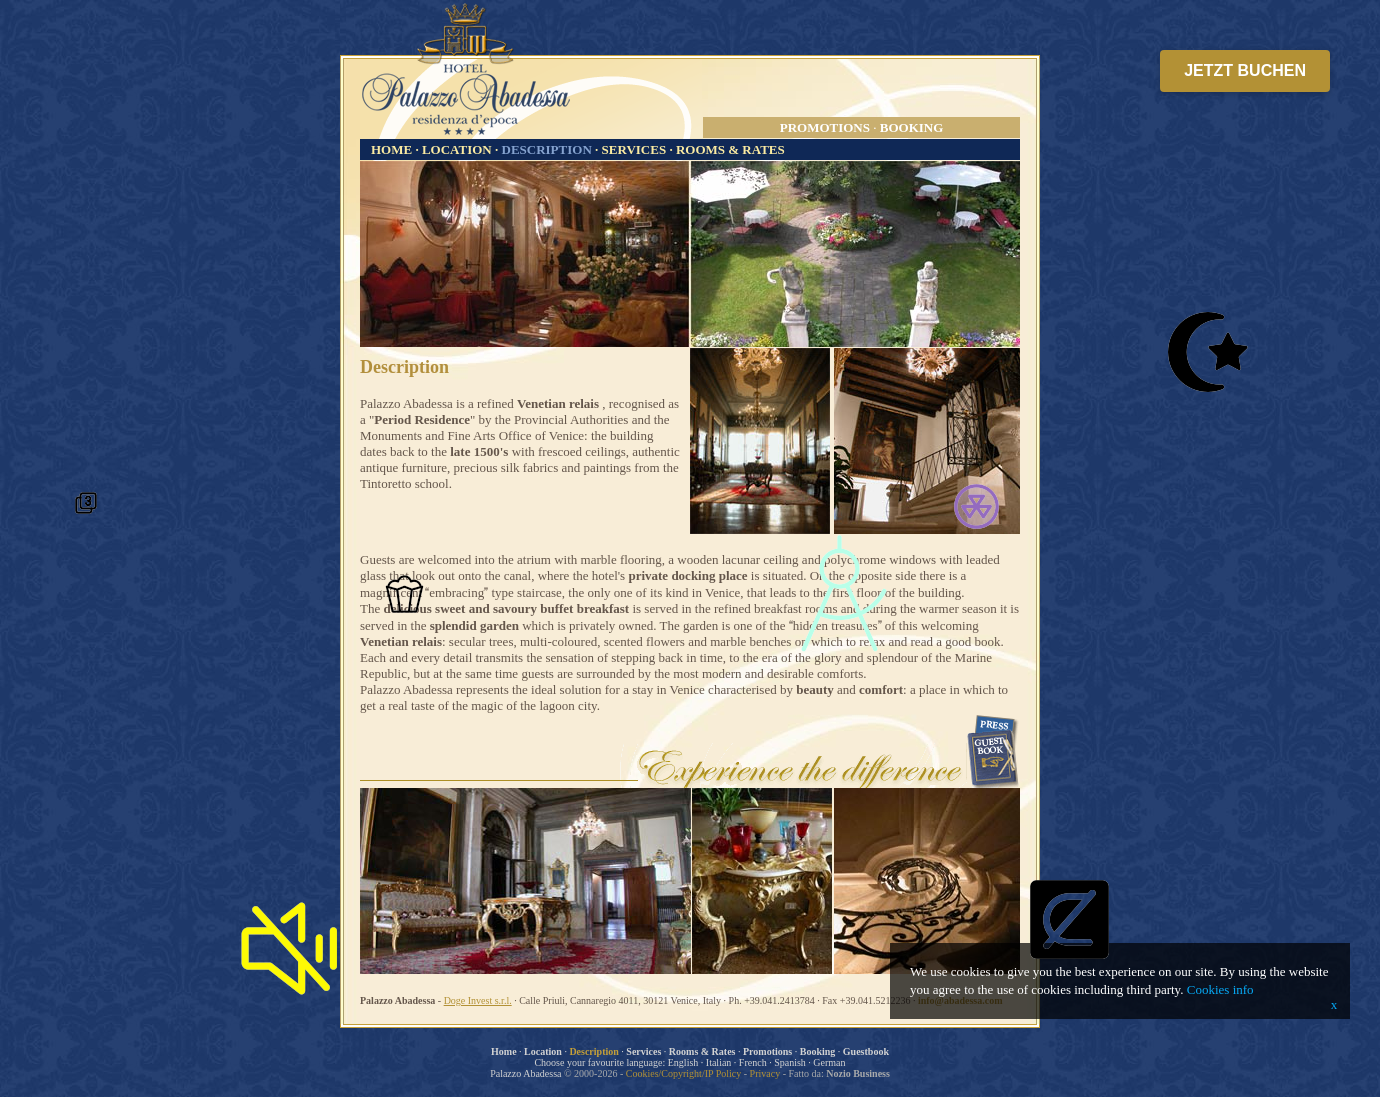 The image size is (1380, 1097). I want to click on indicates a "not subset of" mathematical relationship, so click(1069, 919).